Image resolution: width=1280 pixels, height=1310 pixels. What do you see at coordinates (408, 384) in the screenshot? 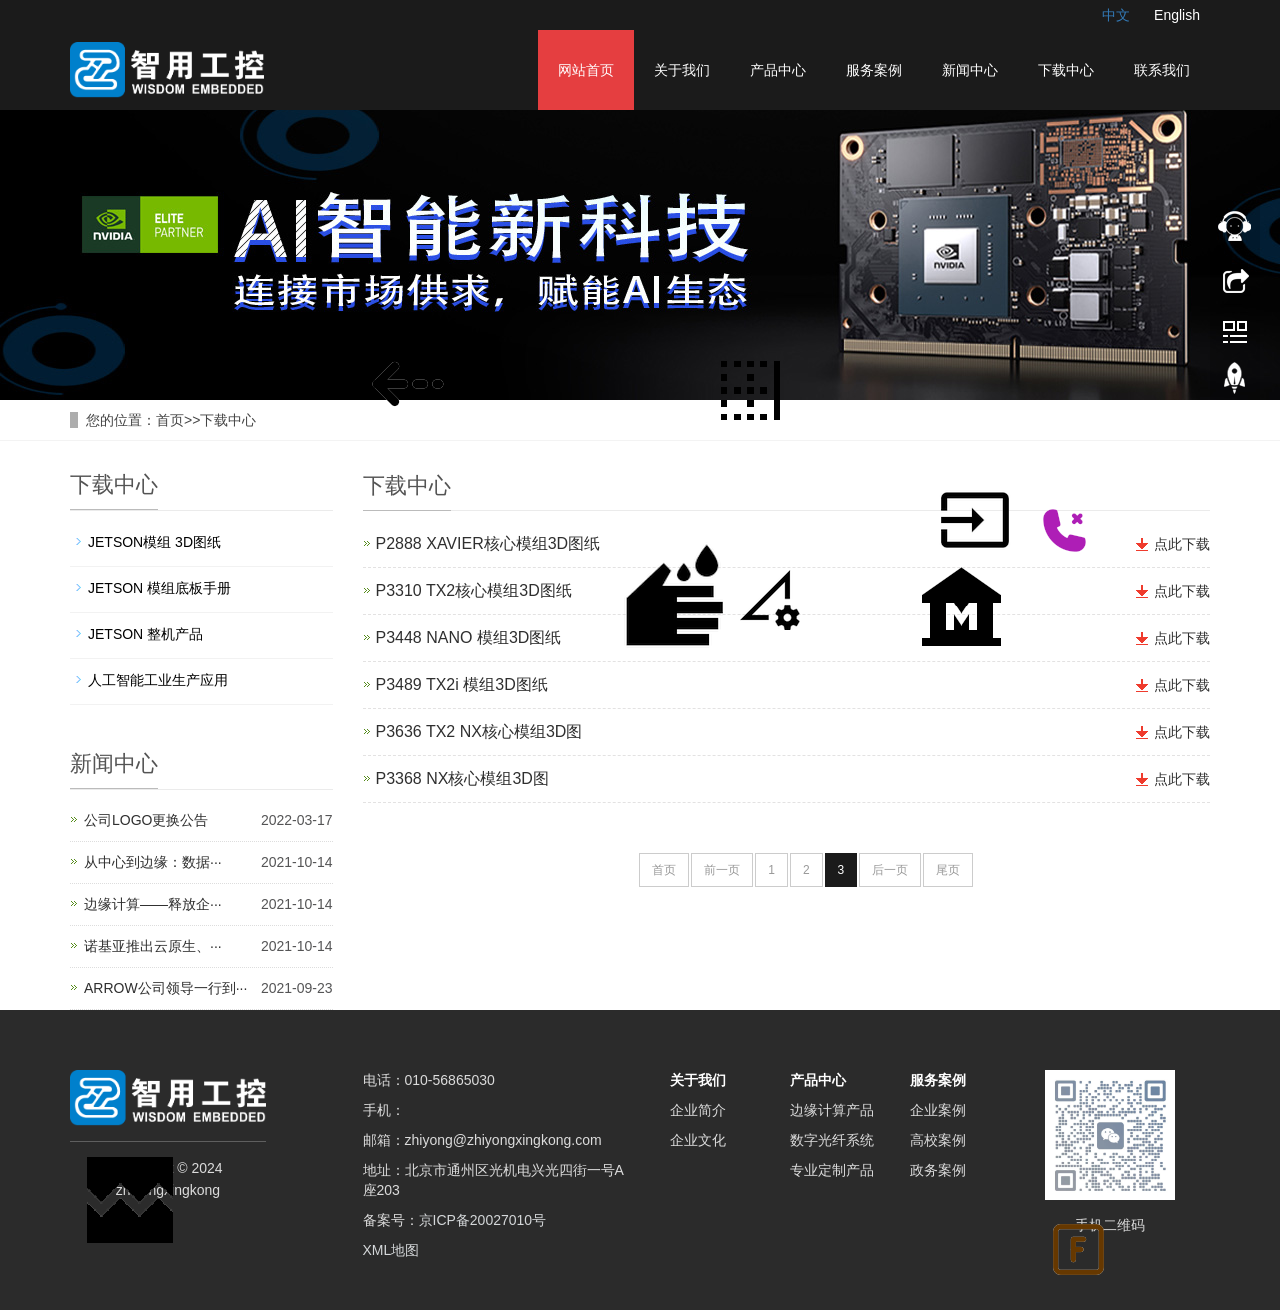
I see `go back to previous step` at bounding box center [408, 384].